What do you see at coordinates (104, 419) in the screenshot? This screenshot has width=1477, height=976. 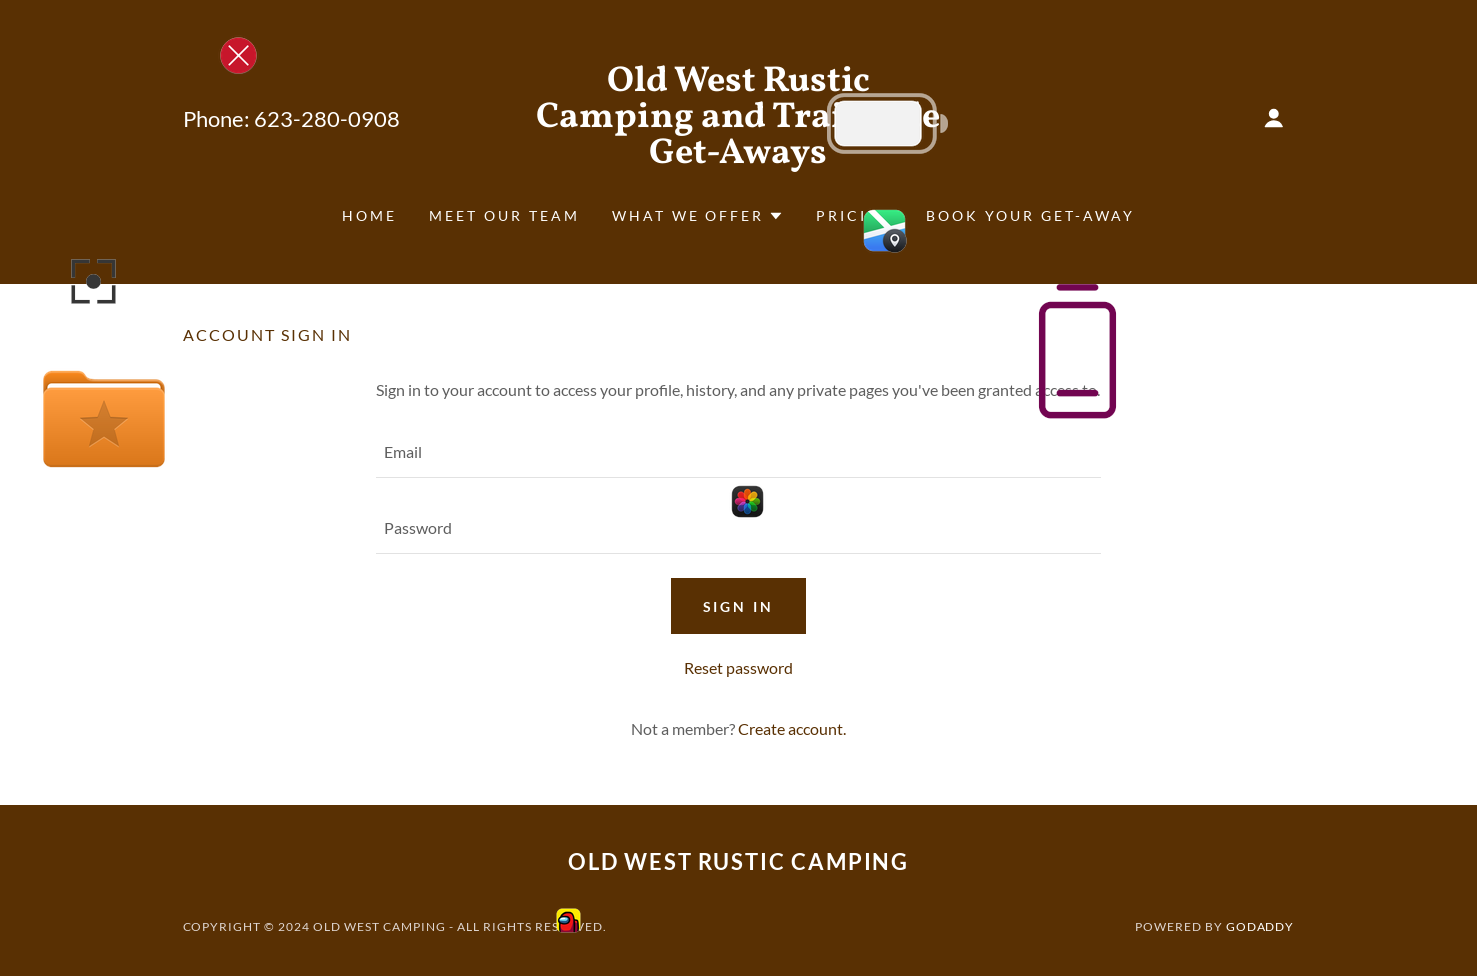 I see `open your bookmarked files folder` at bounding box center [104, 419].